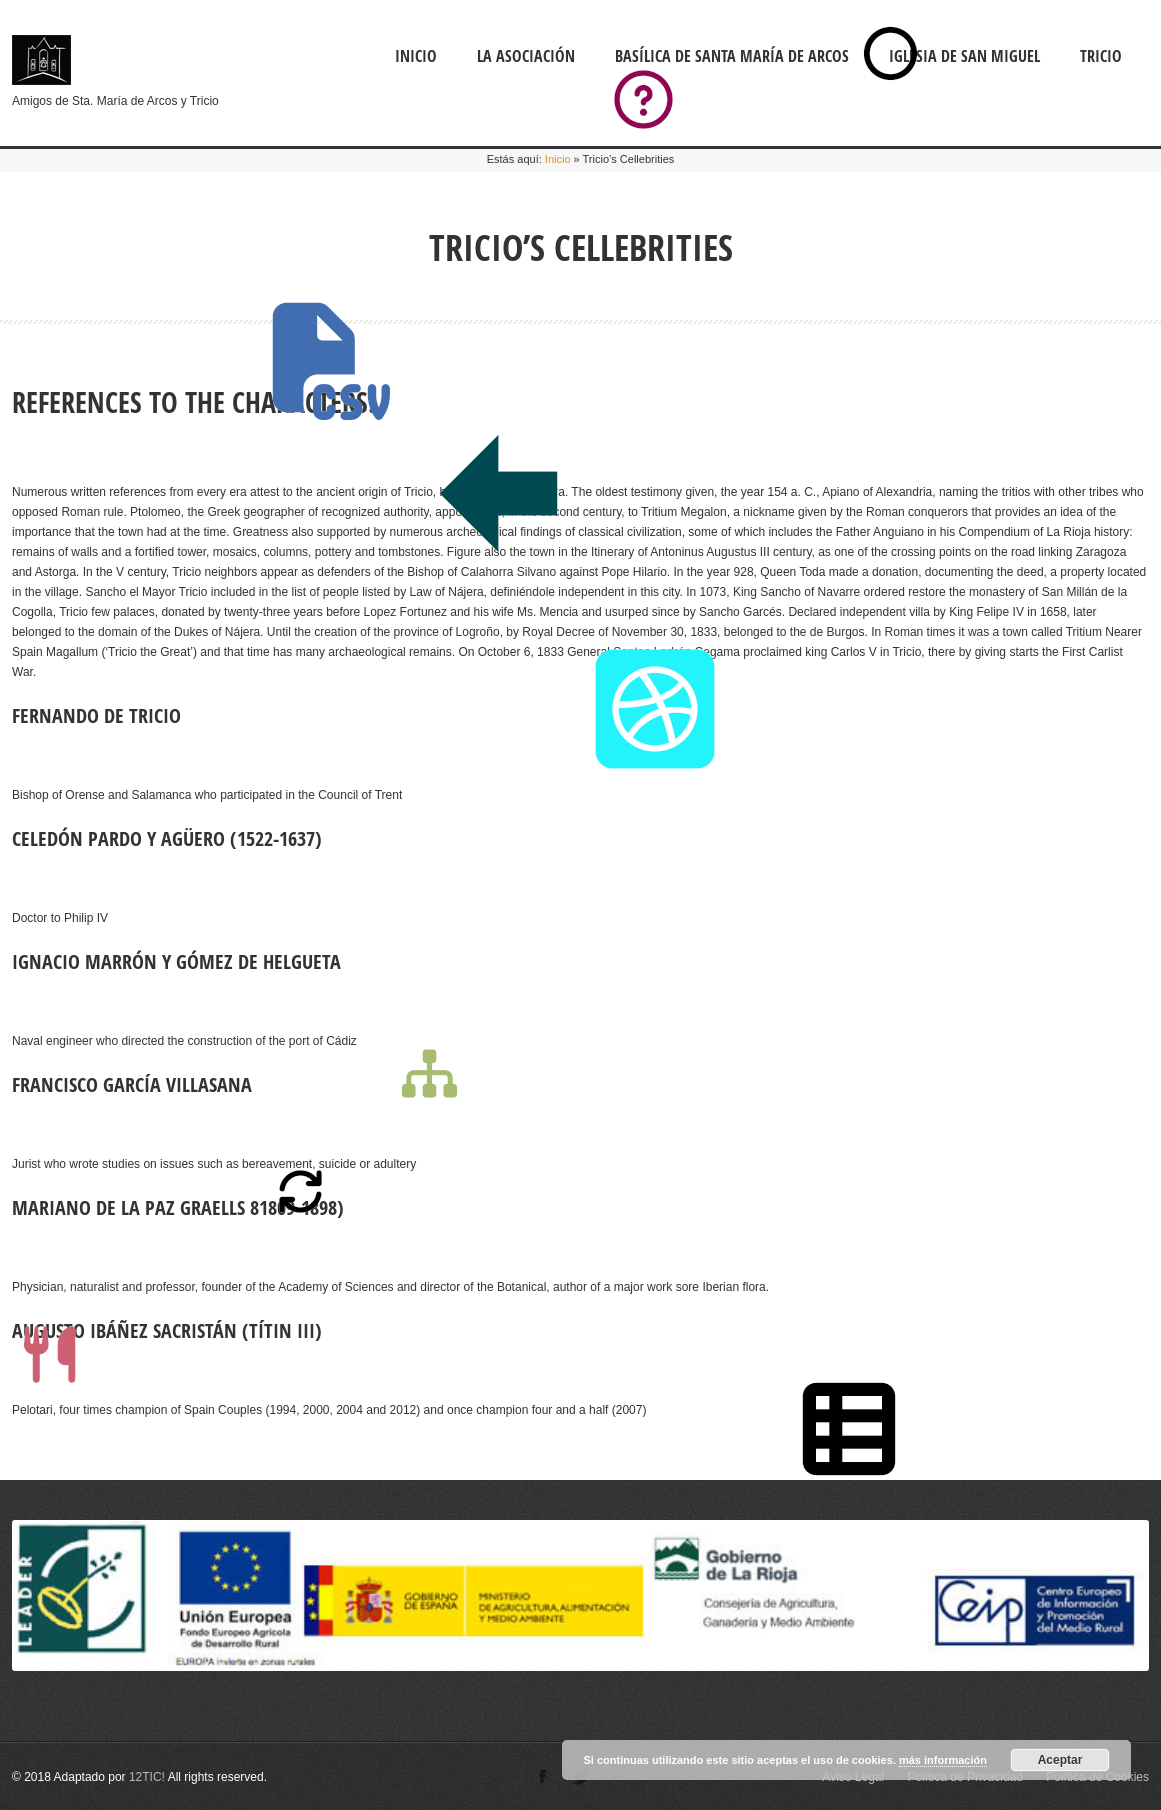  I want to click on switch to list view, so click(849, 1429).